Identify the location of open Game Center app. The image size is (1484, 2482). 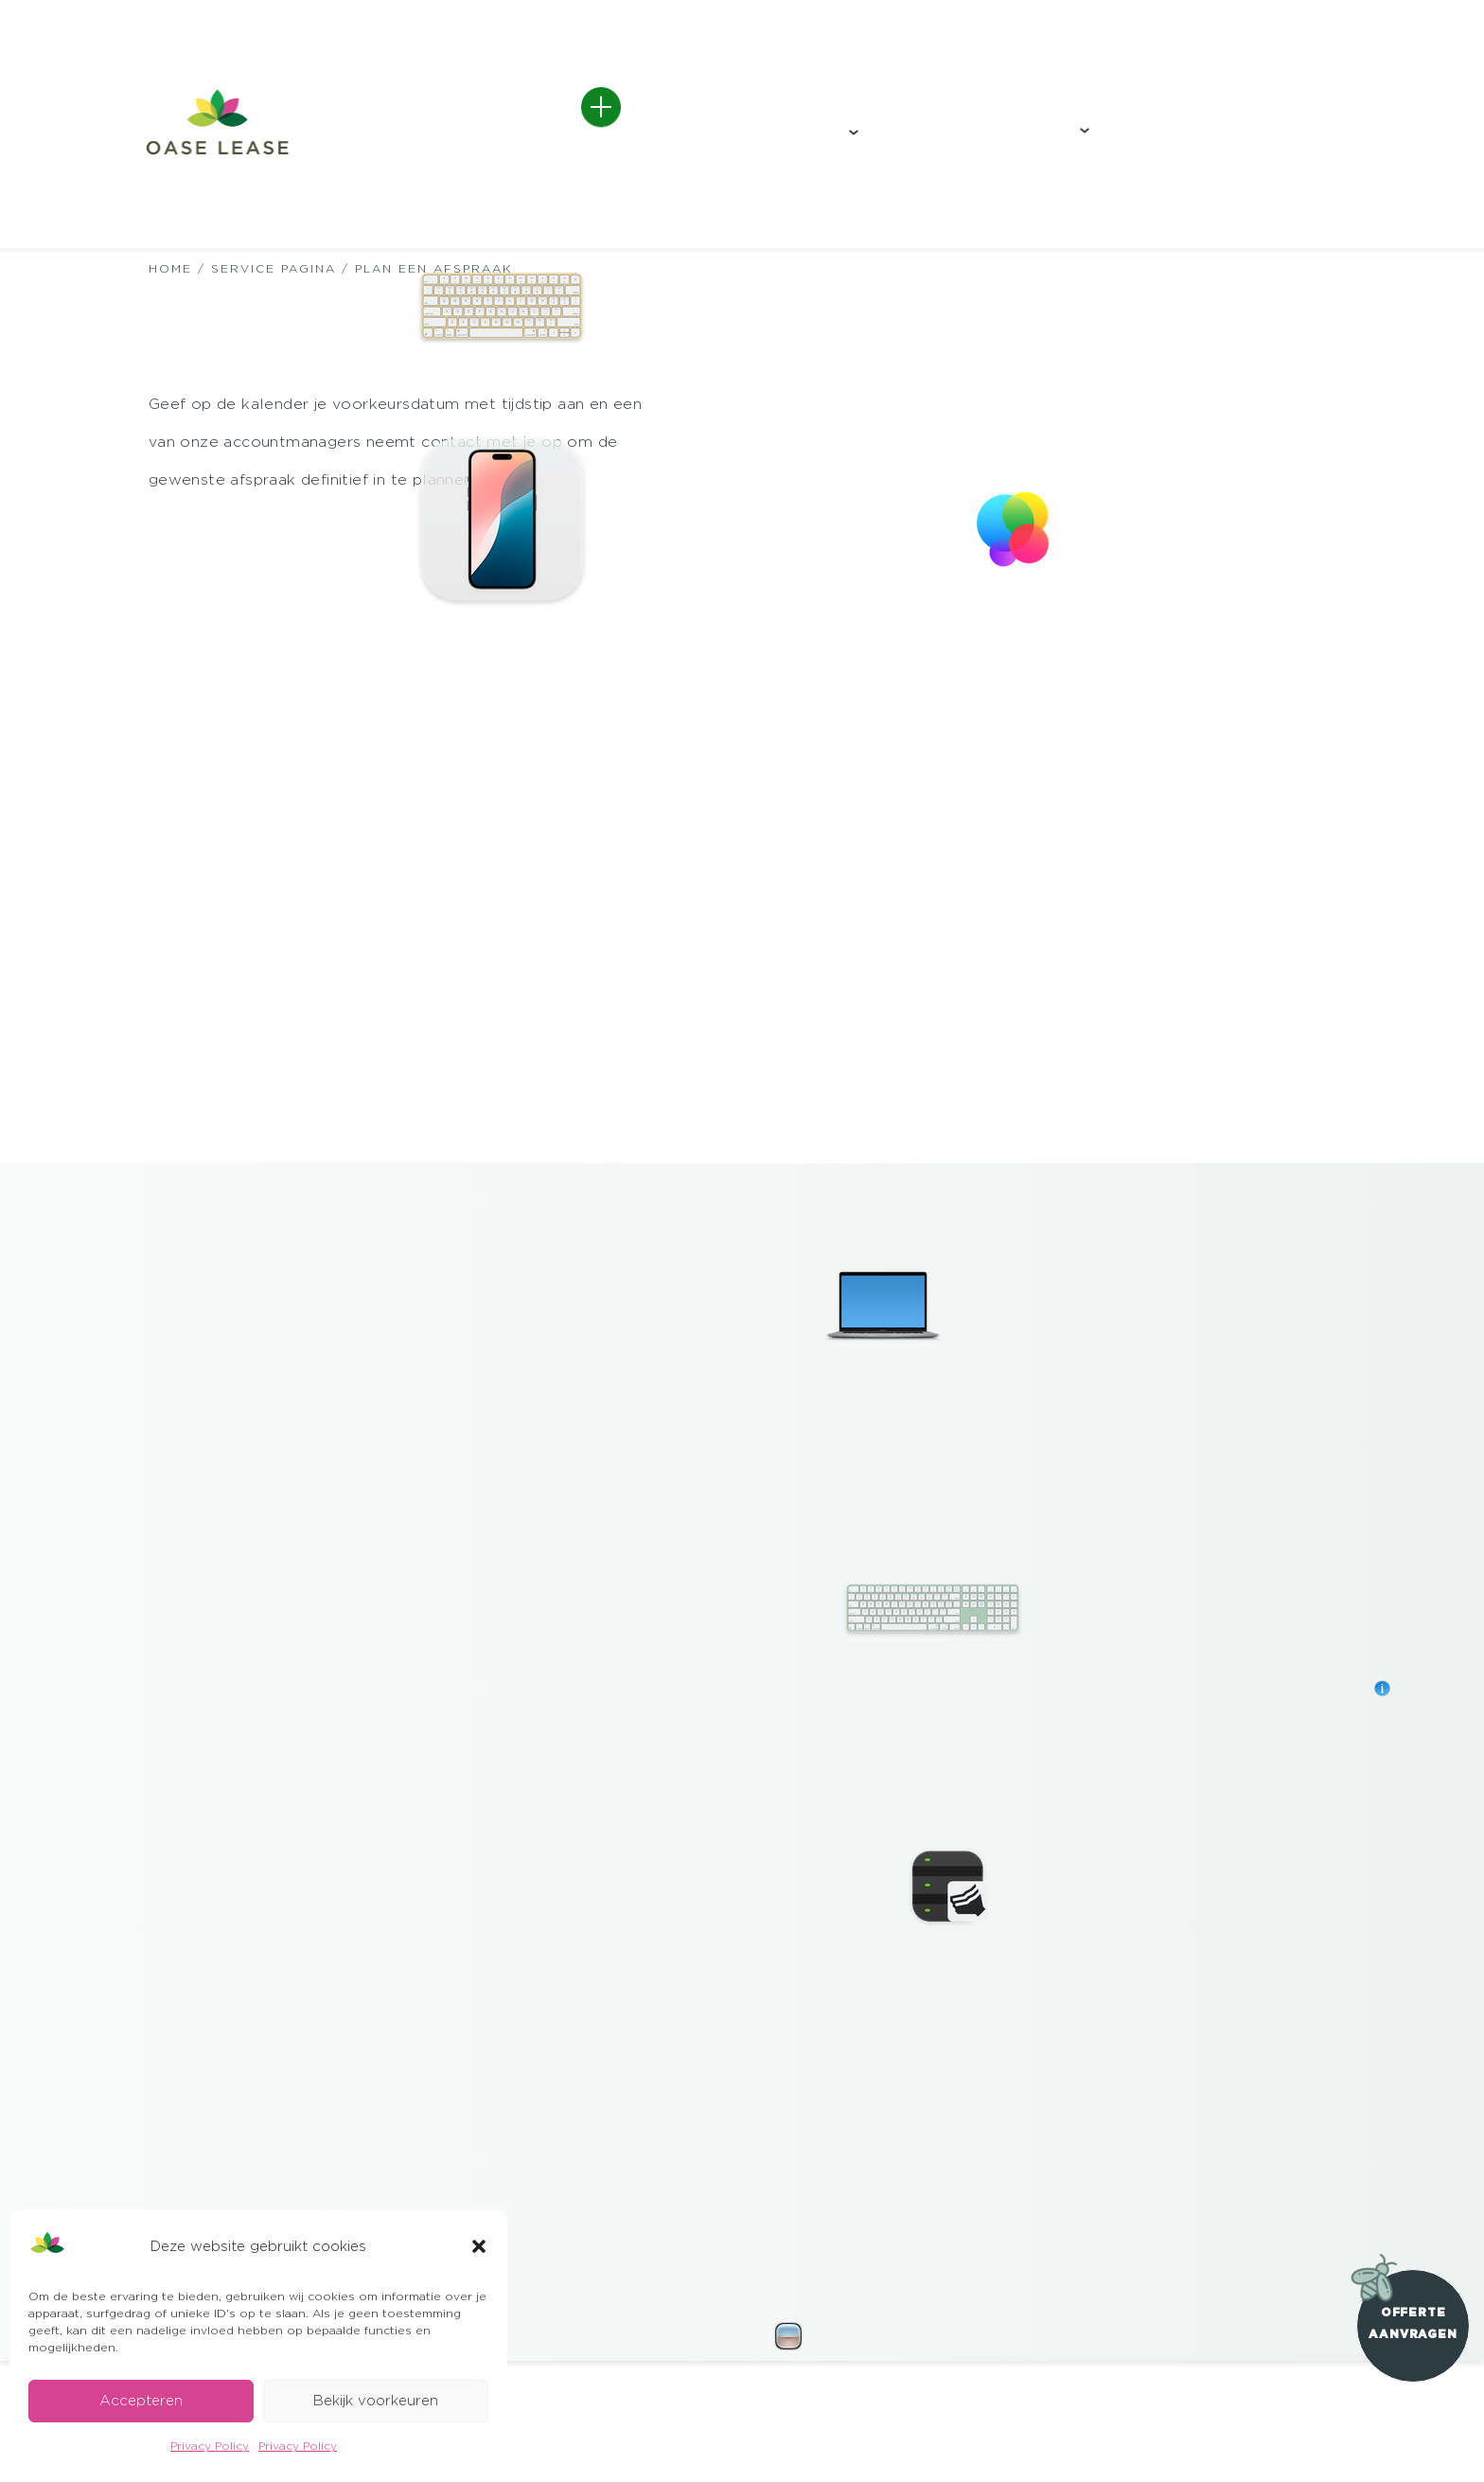
(1013, 529).